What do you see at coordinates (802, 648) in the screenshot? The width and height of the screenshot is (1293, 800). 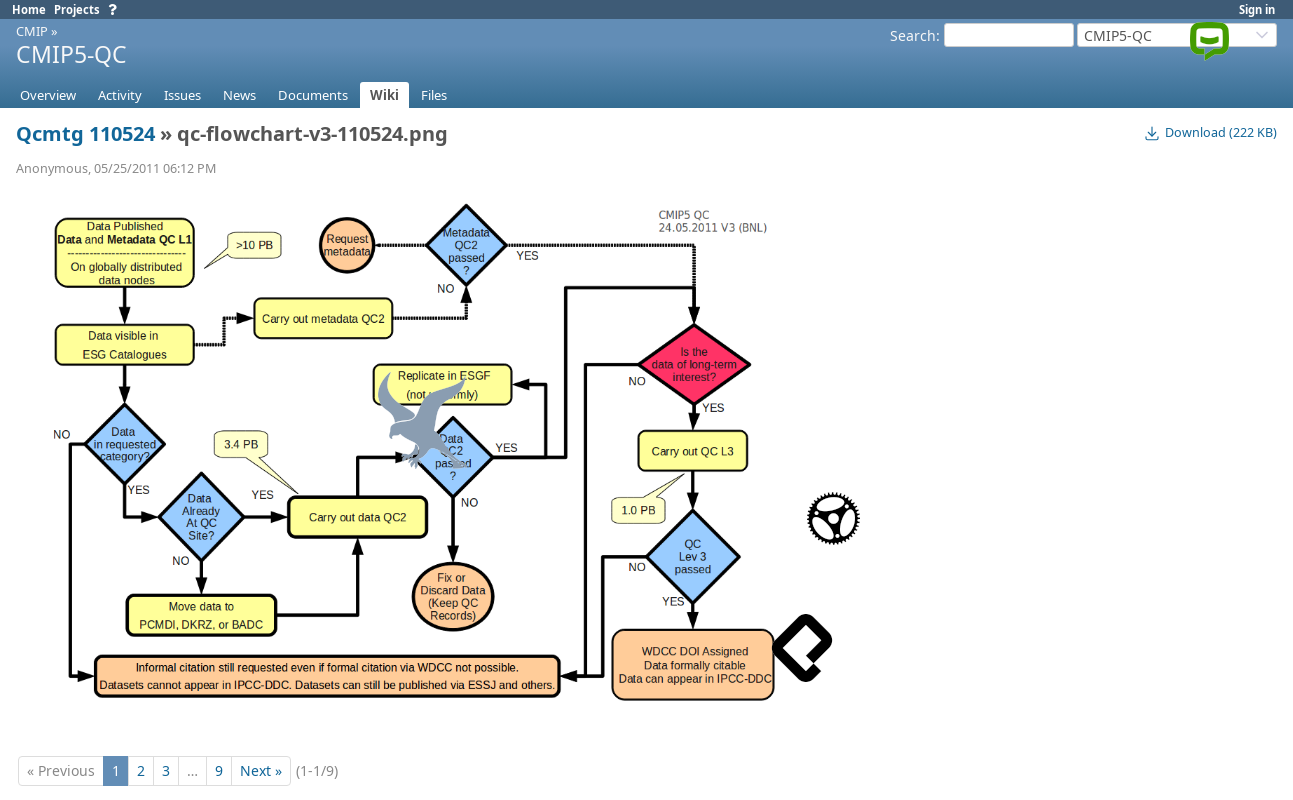 I see `open the Platzi learning platform` at bounding box center [802, 648].